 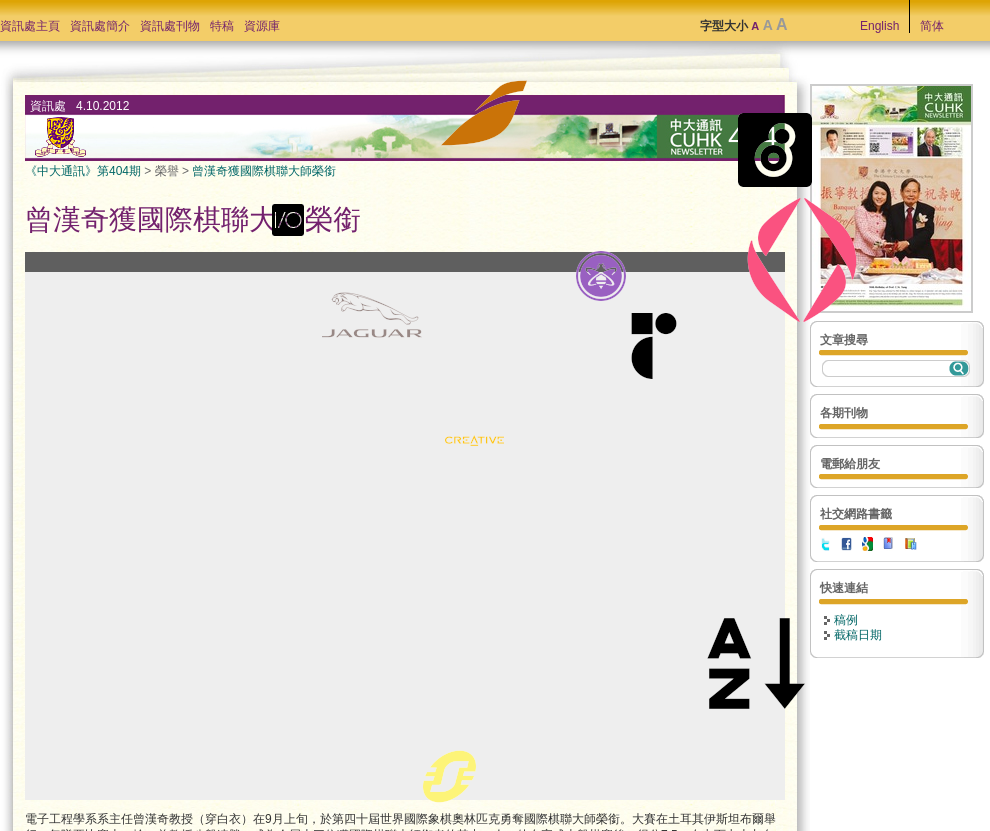 I want to click on iberia airlines app or website, so click(x=484, y=113).